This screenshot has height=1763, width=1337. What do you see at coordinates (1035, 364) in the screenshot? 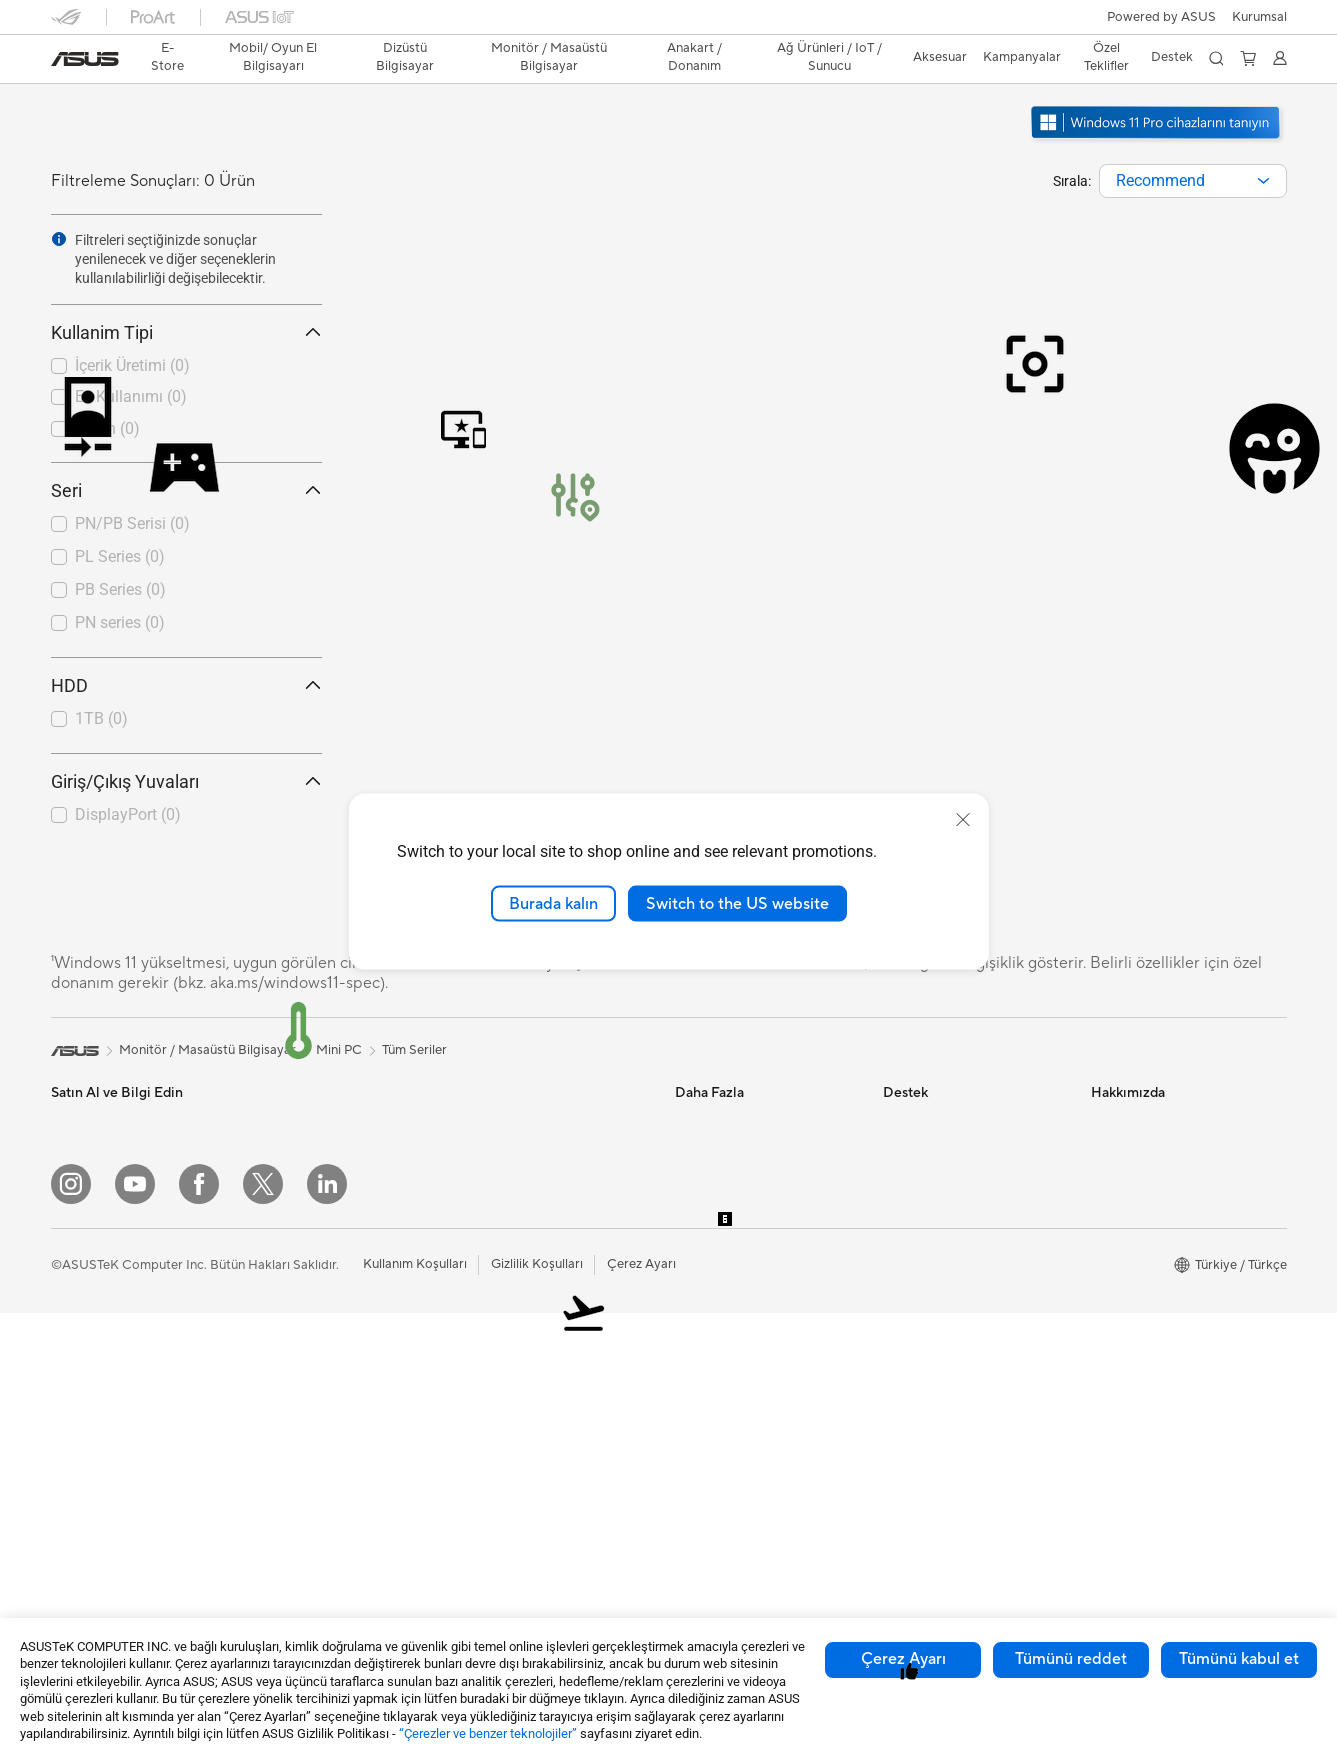
I see `center focus on camera viewfinder` at bounding box center [1035, 364].